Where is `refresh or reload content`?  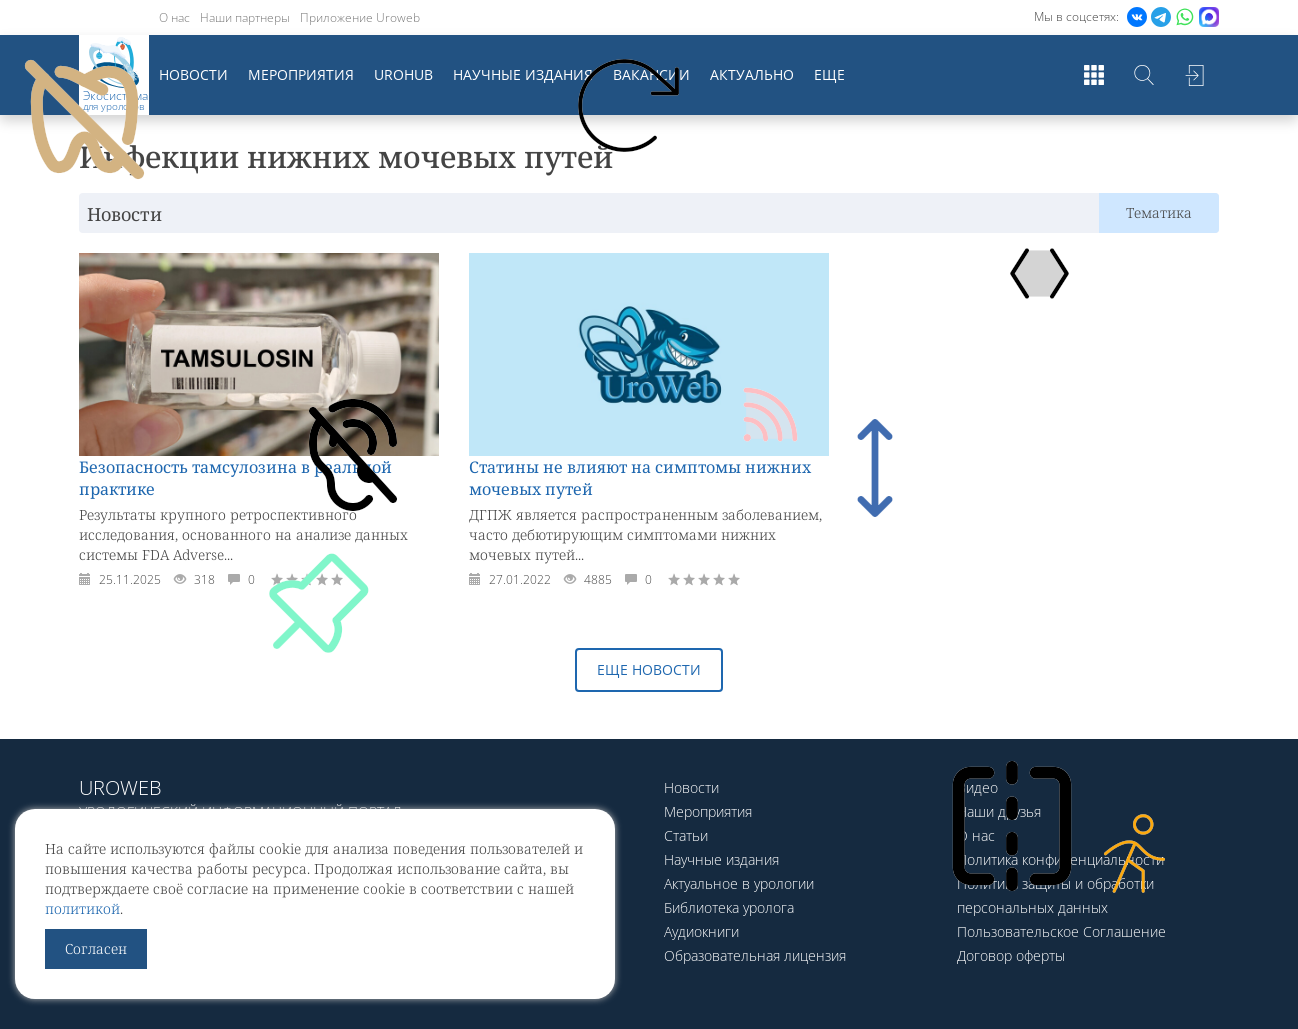 refresh or reload content is located at coordinates (624, 105).